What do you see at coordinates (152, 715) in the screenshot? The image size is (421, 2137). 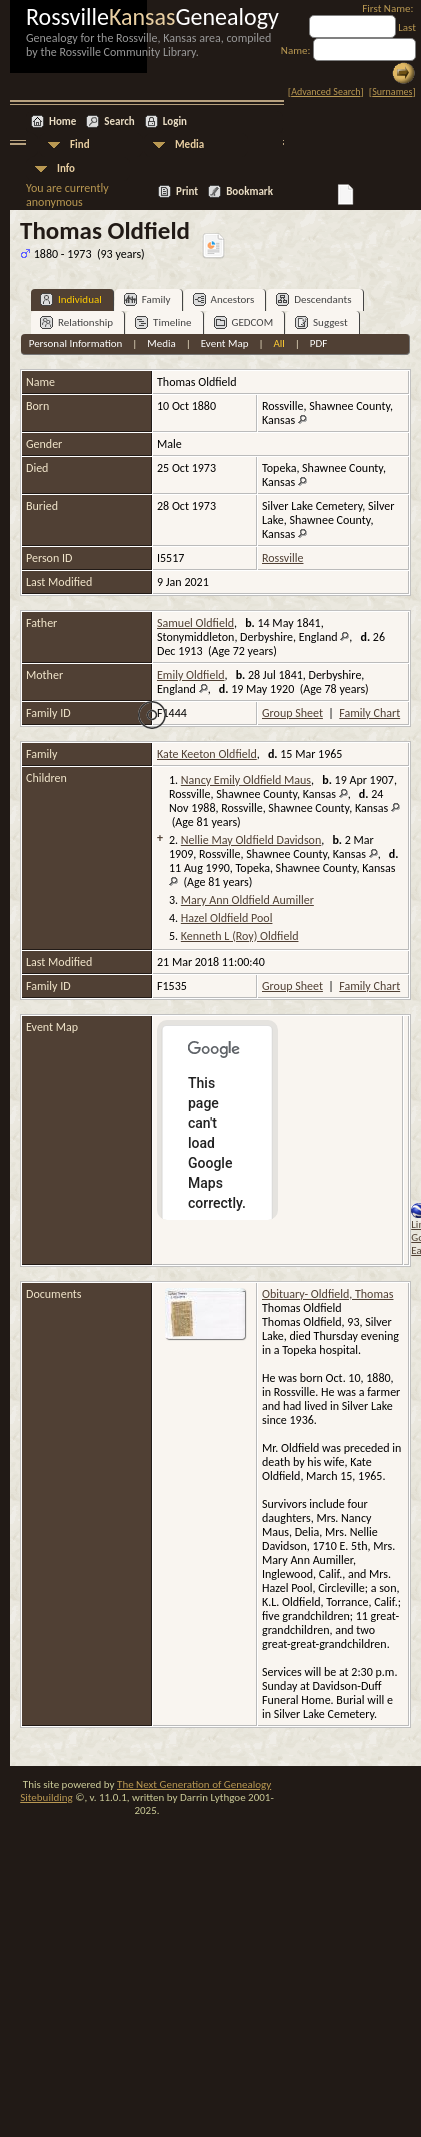 I see `indicates optical media such as a CD or DVD` at bounding box center [152, 715].